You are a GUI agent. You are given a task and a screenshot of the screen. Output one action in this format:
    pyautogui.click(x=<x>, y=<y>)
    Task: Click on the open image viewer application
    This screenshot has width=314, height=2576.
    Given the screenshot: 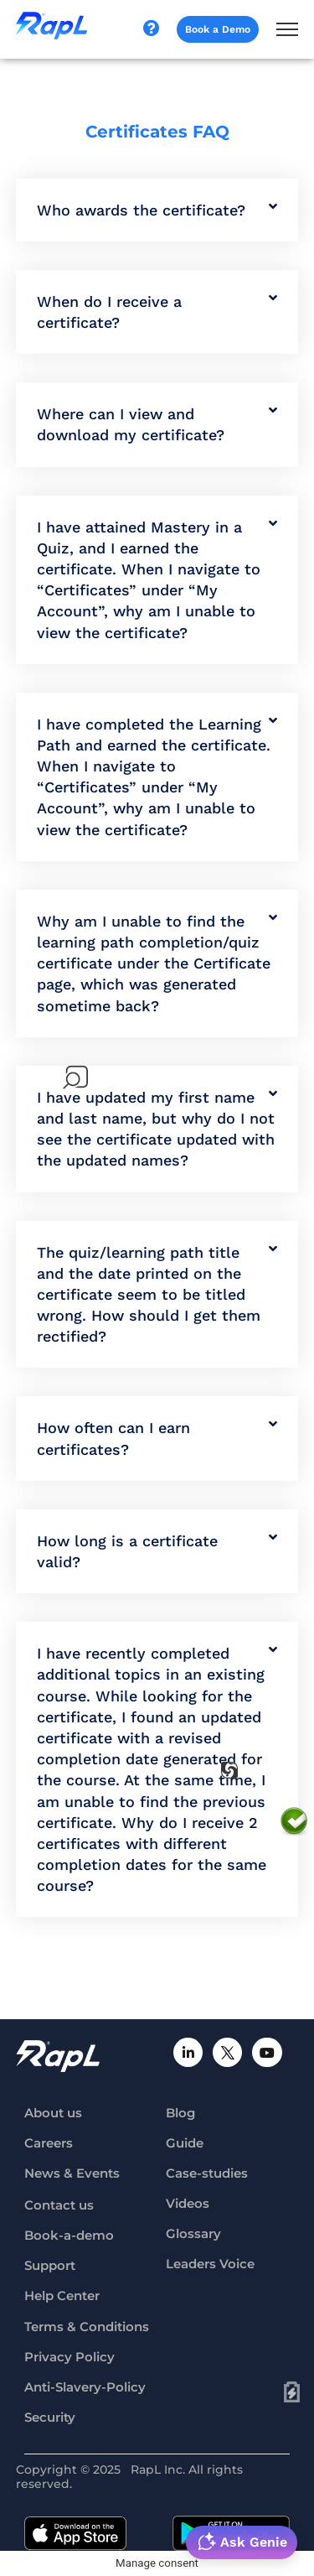 What is the action you would take?
    pyautogui.click(x=75, y=1077)
    